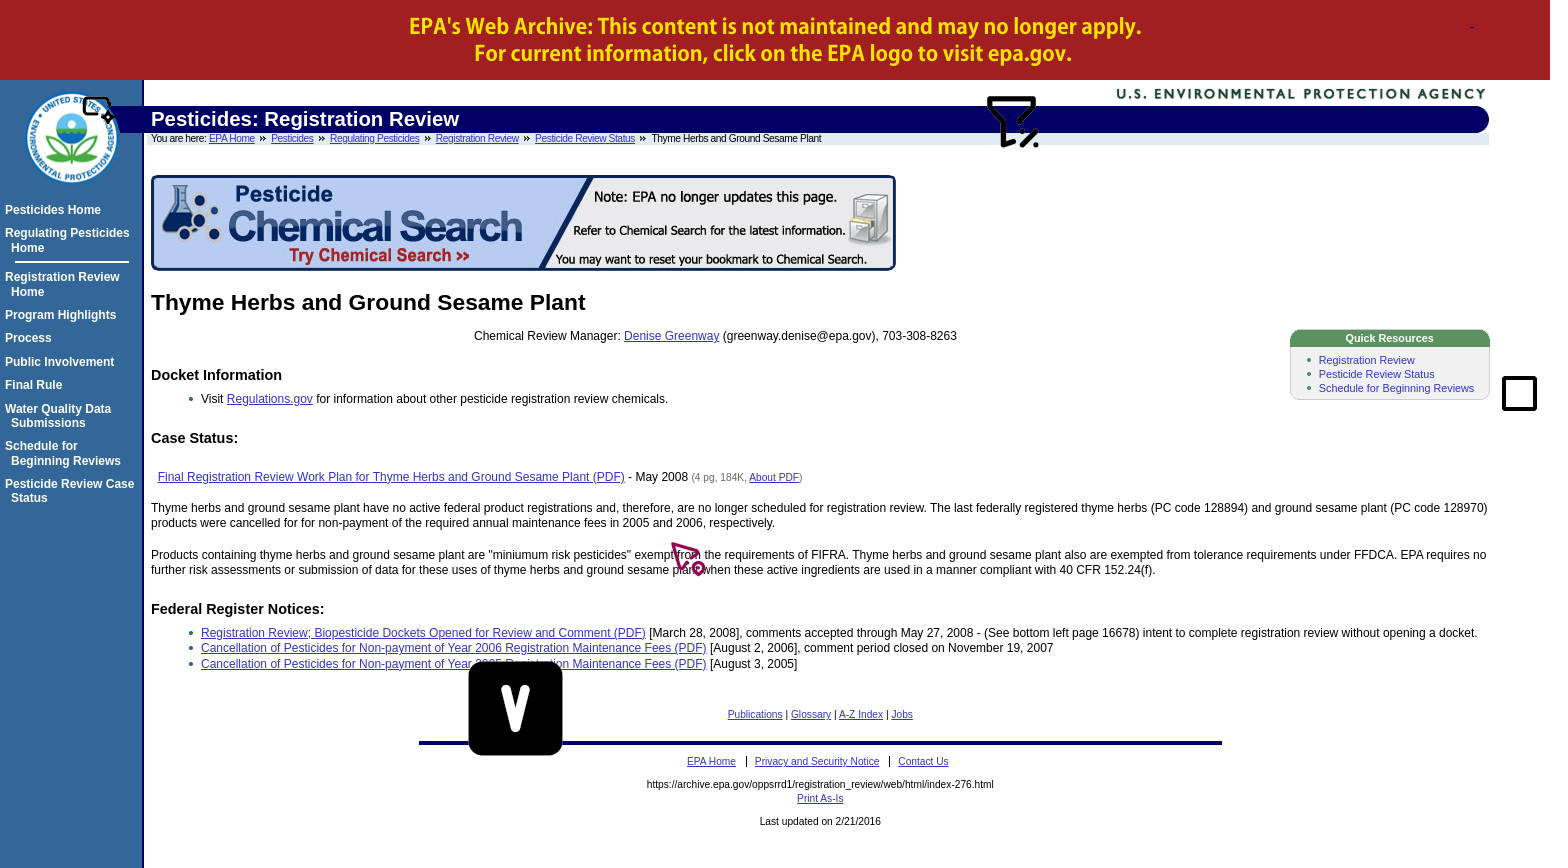  I want to click on filter results by discounted items, so click(1011, 120).